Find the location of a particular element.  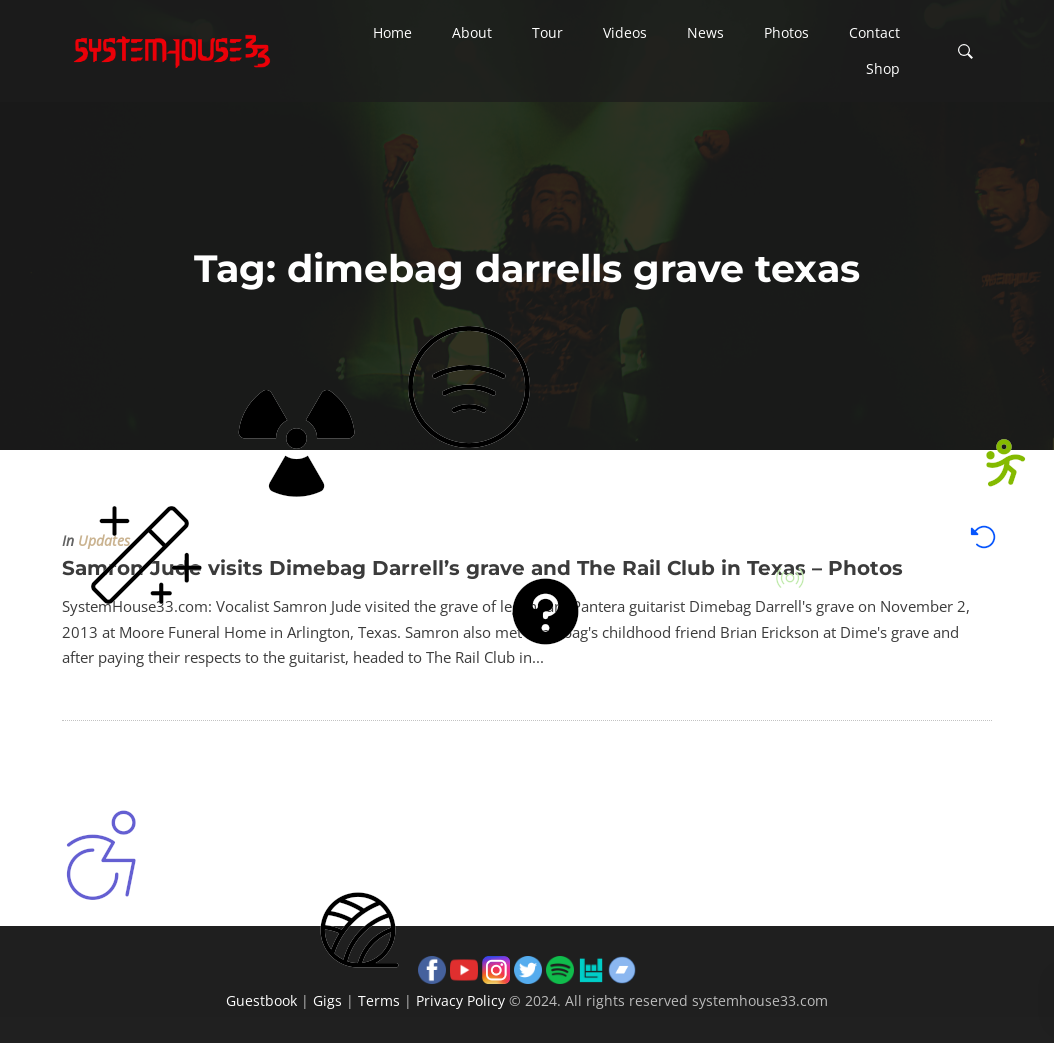

access help or support is located at coordinates (545, 611).